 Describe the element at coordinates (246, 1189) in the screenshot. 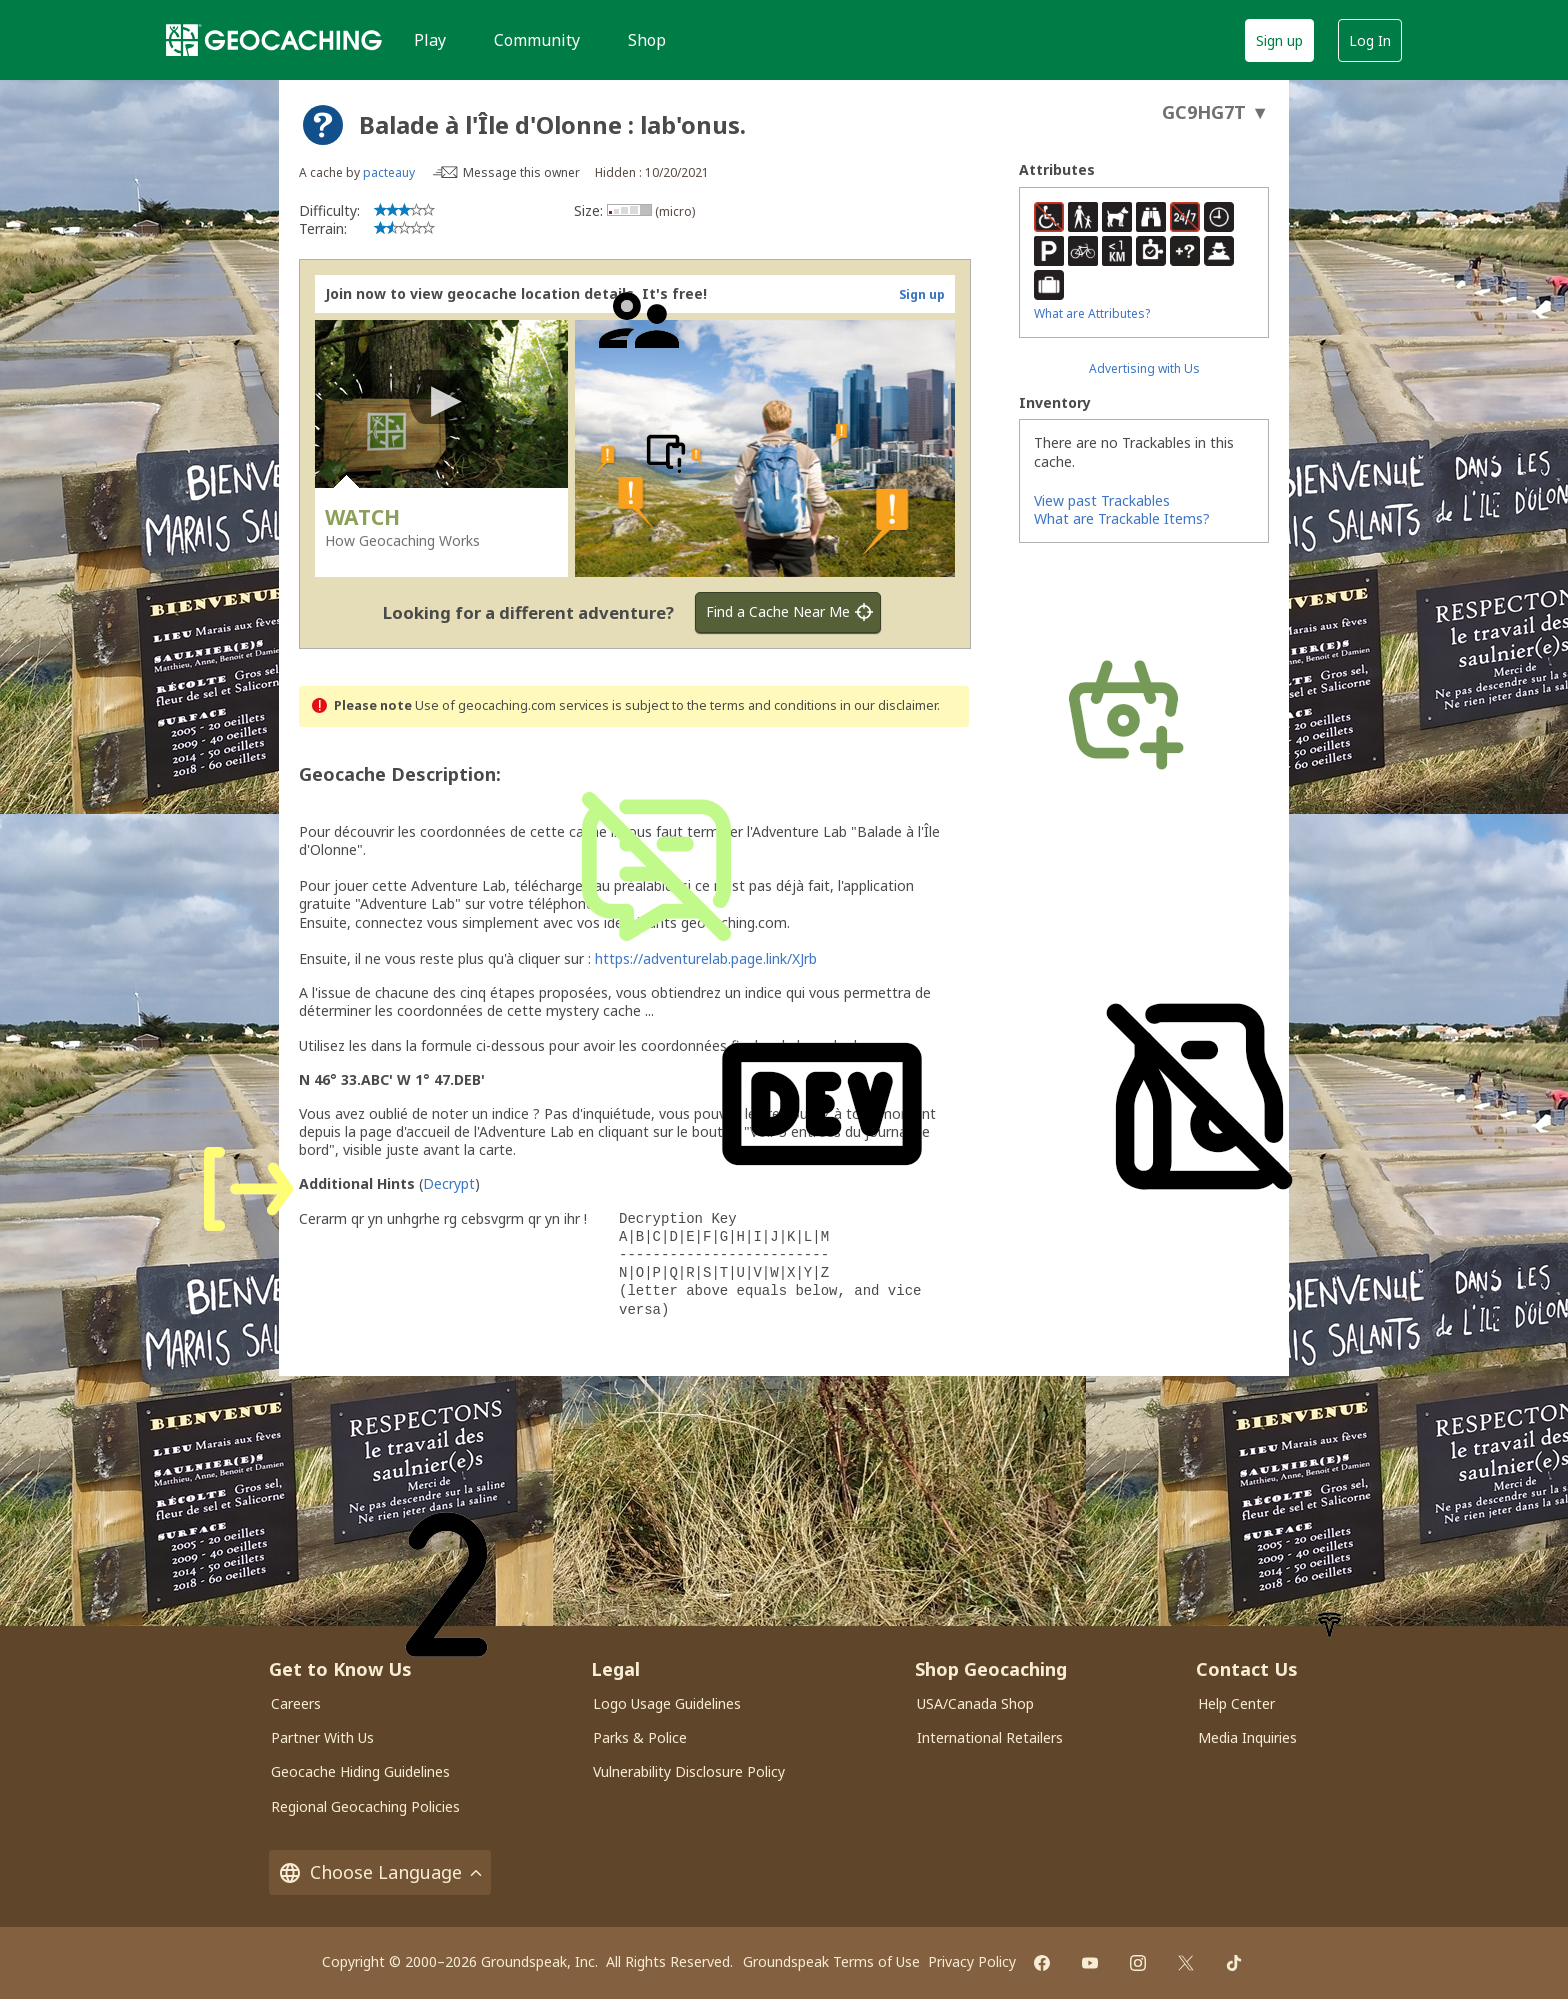

I see `log out of your account` at that location.